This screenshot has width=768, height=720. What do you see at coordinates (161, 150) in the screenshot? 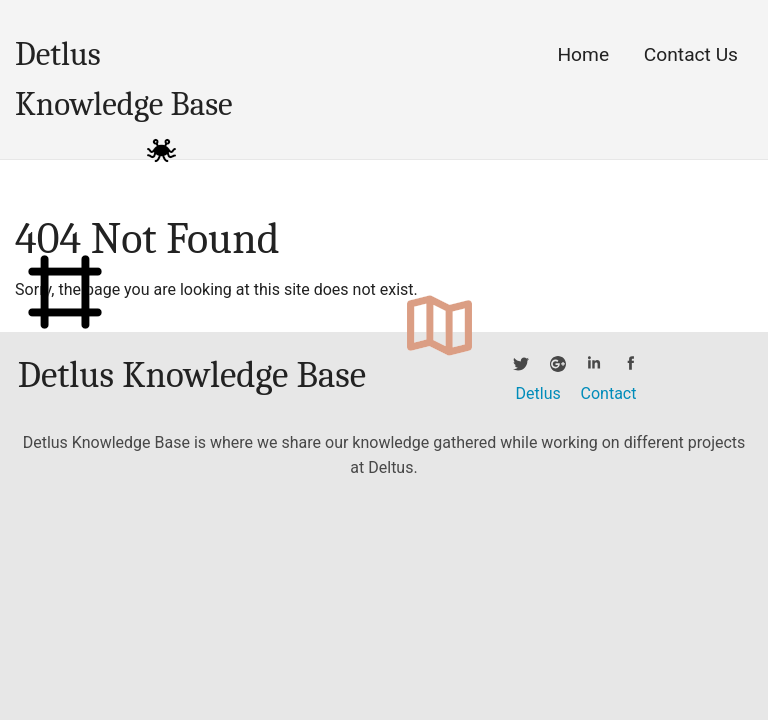
I see `represents pastafarianism or the flying spaghetti monster` at bounding box center [161, 150].